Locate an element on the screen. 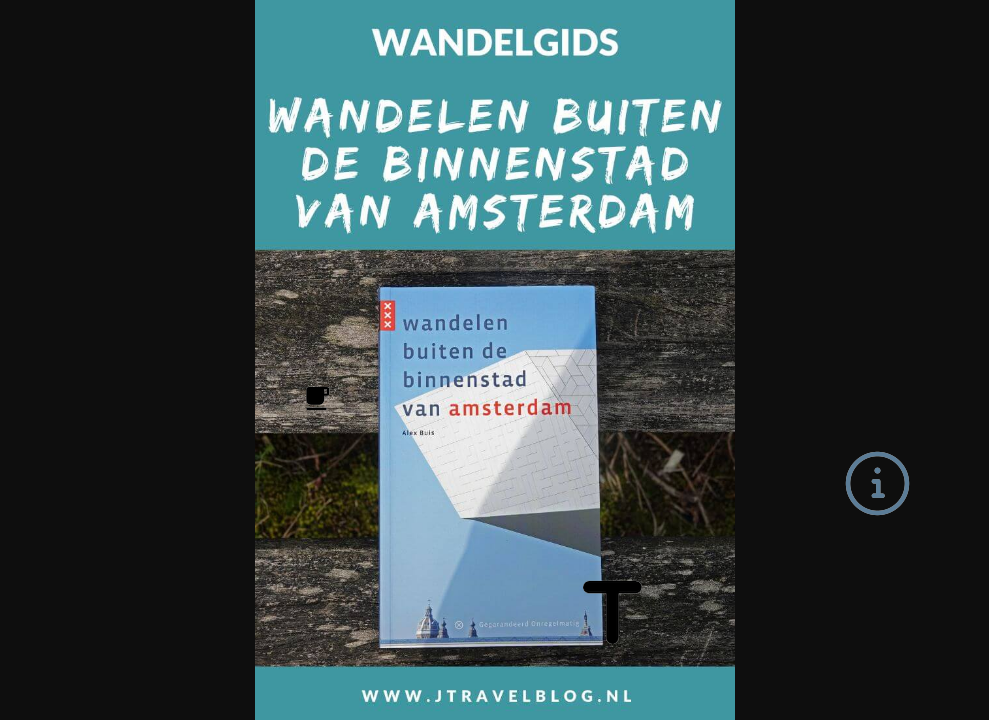  add or edit a title is located at coordinates (612, 614).